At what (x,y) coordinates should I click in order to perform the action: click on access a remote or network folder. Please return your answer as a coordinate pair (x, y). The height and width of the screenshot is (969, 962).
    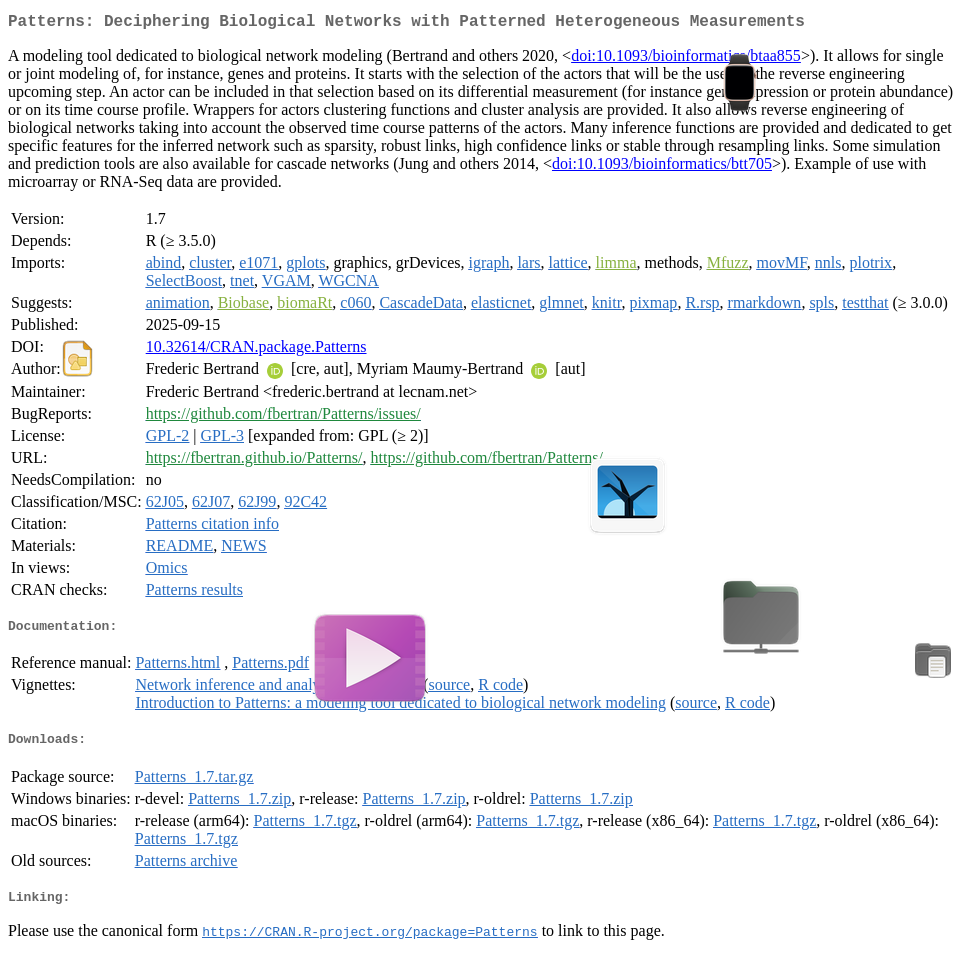
    Looking at the image, I should click on (761, 616).